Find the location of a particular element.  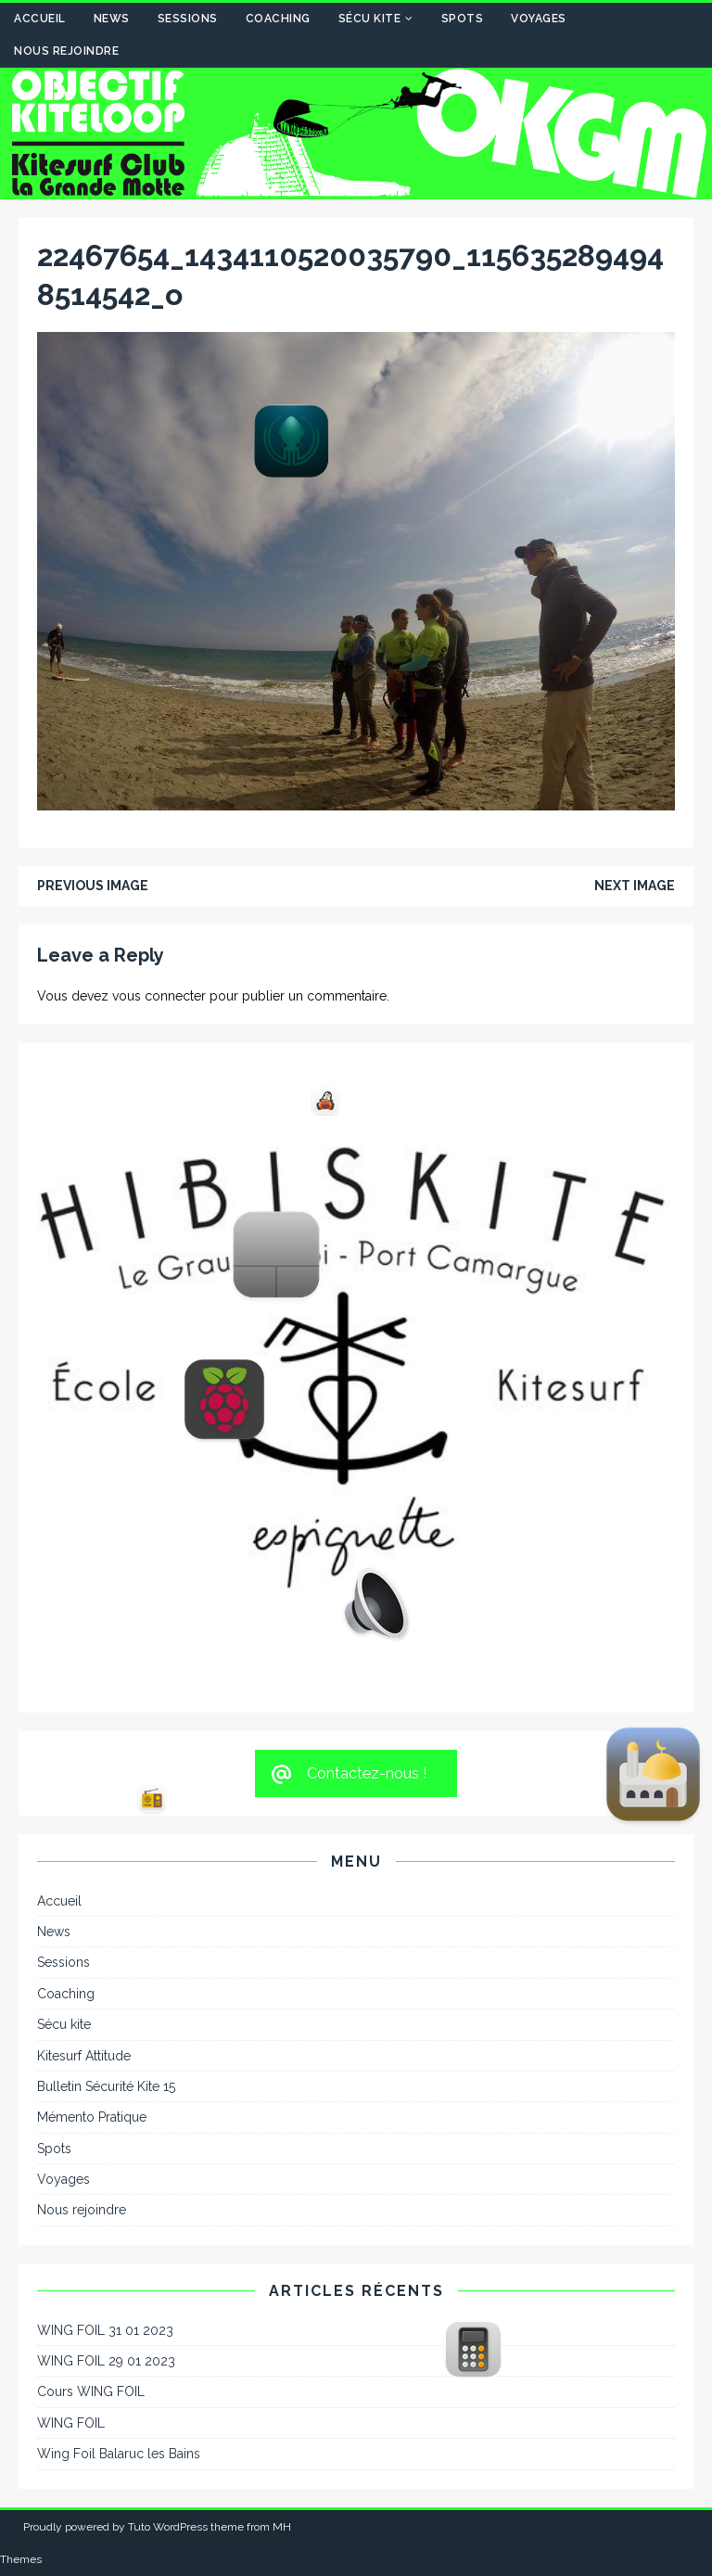

open shortwave radio streaming app is located at coordinates (152, 1798).